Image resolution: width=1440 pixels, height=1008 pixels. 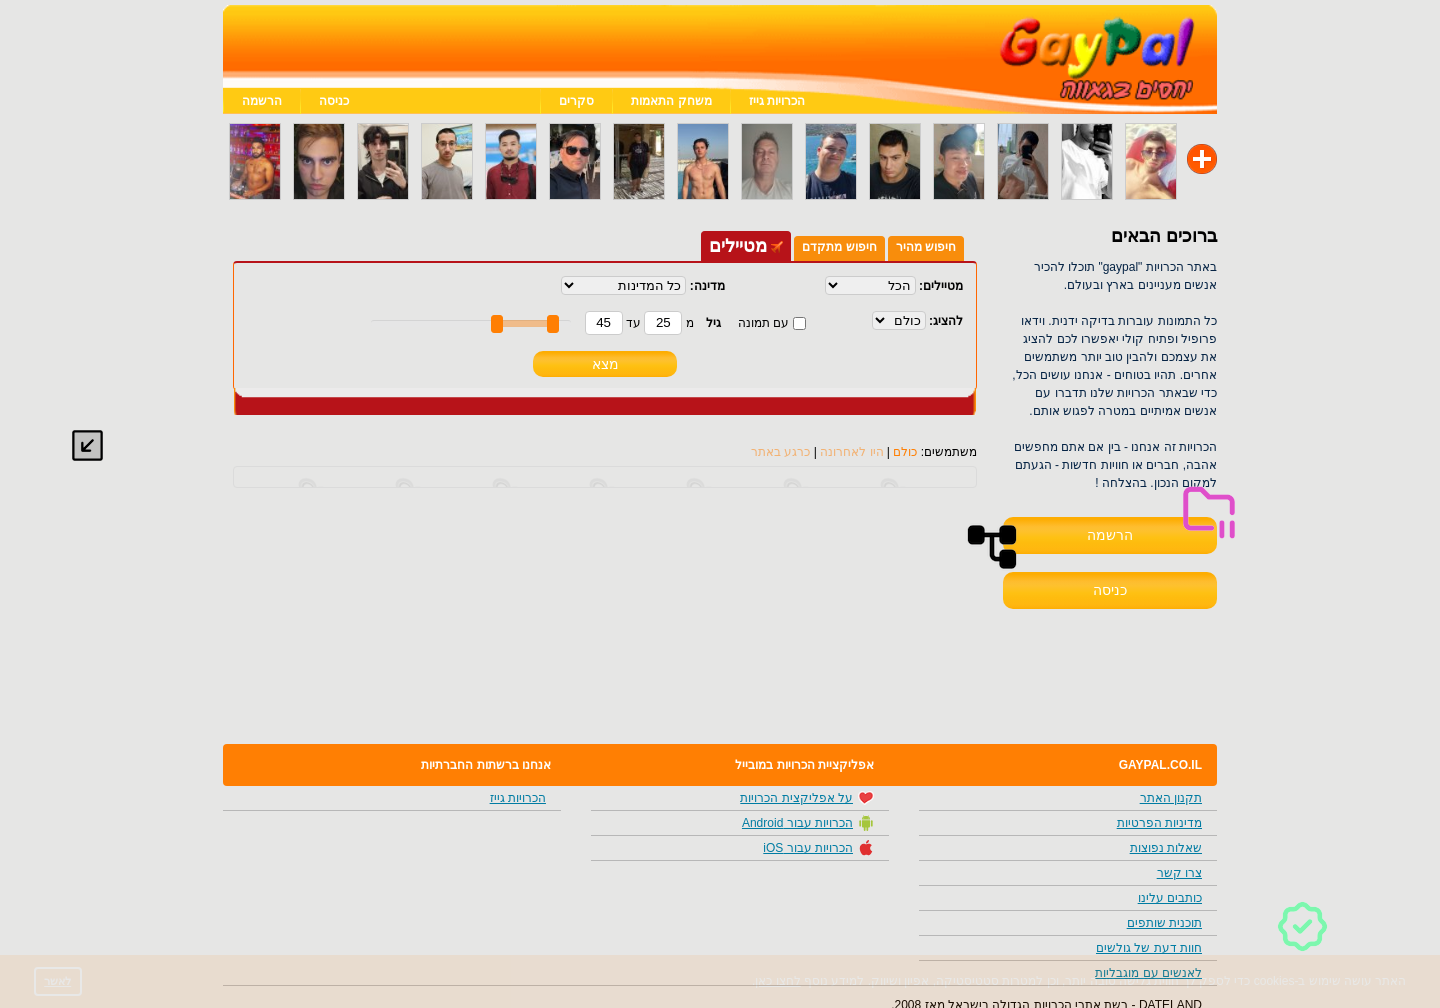 I want to click on view project hierarchy or structure, so click(x=992, y=547).